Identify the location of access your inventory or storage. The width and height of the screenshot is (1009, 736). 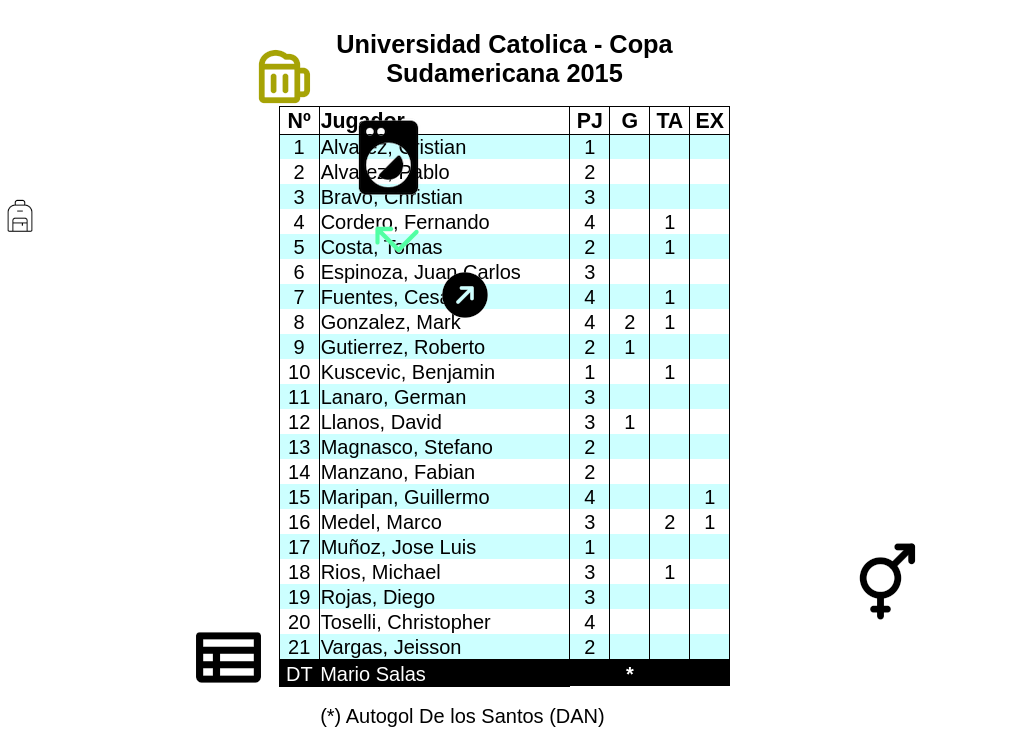
(20, 217).